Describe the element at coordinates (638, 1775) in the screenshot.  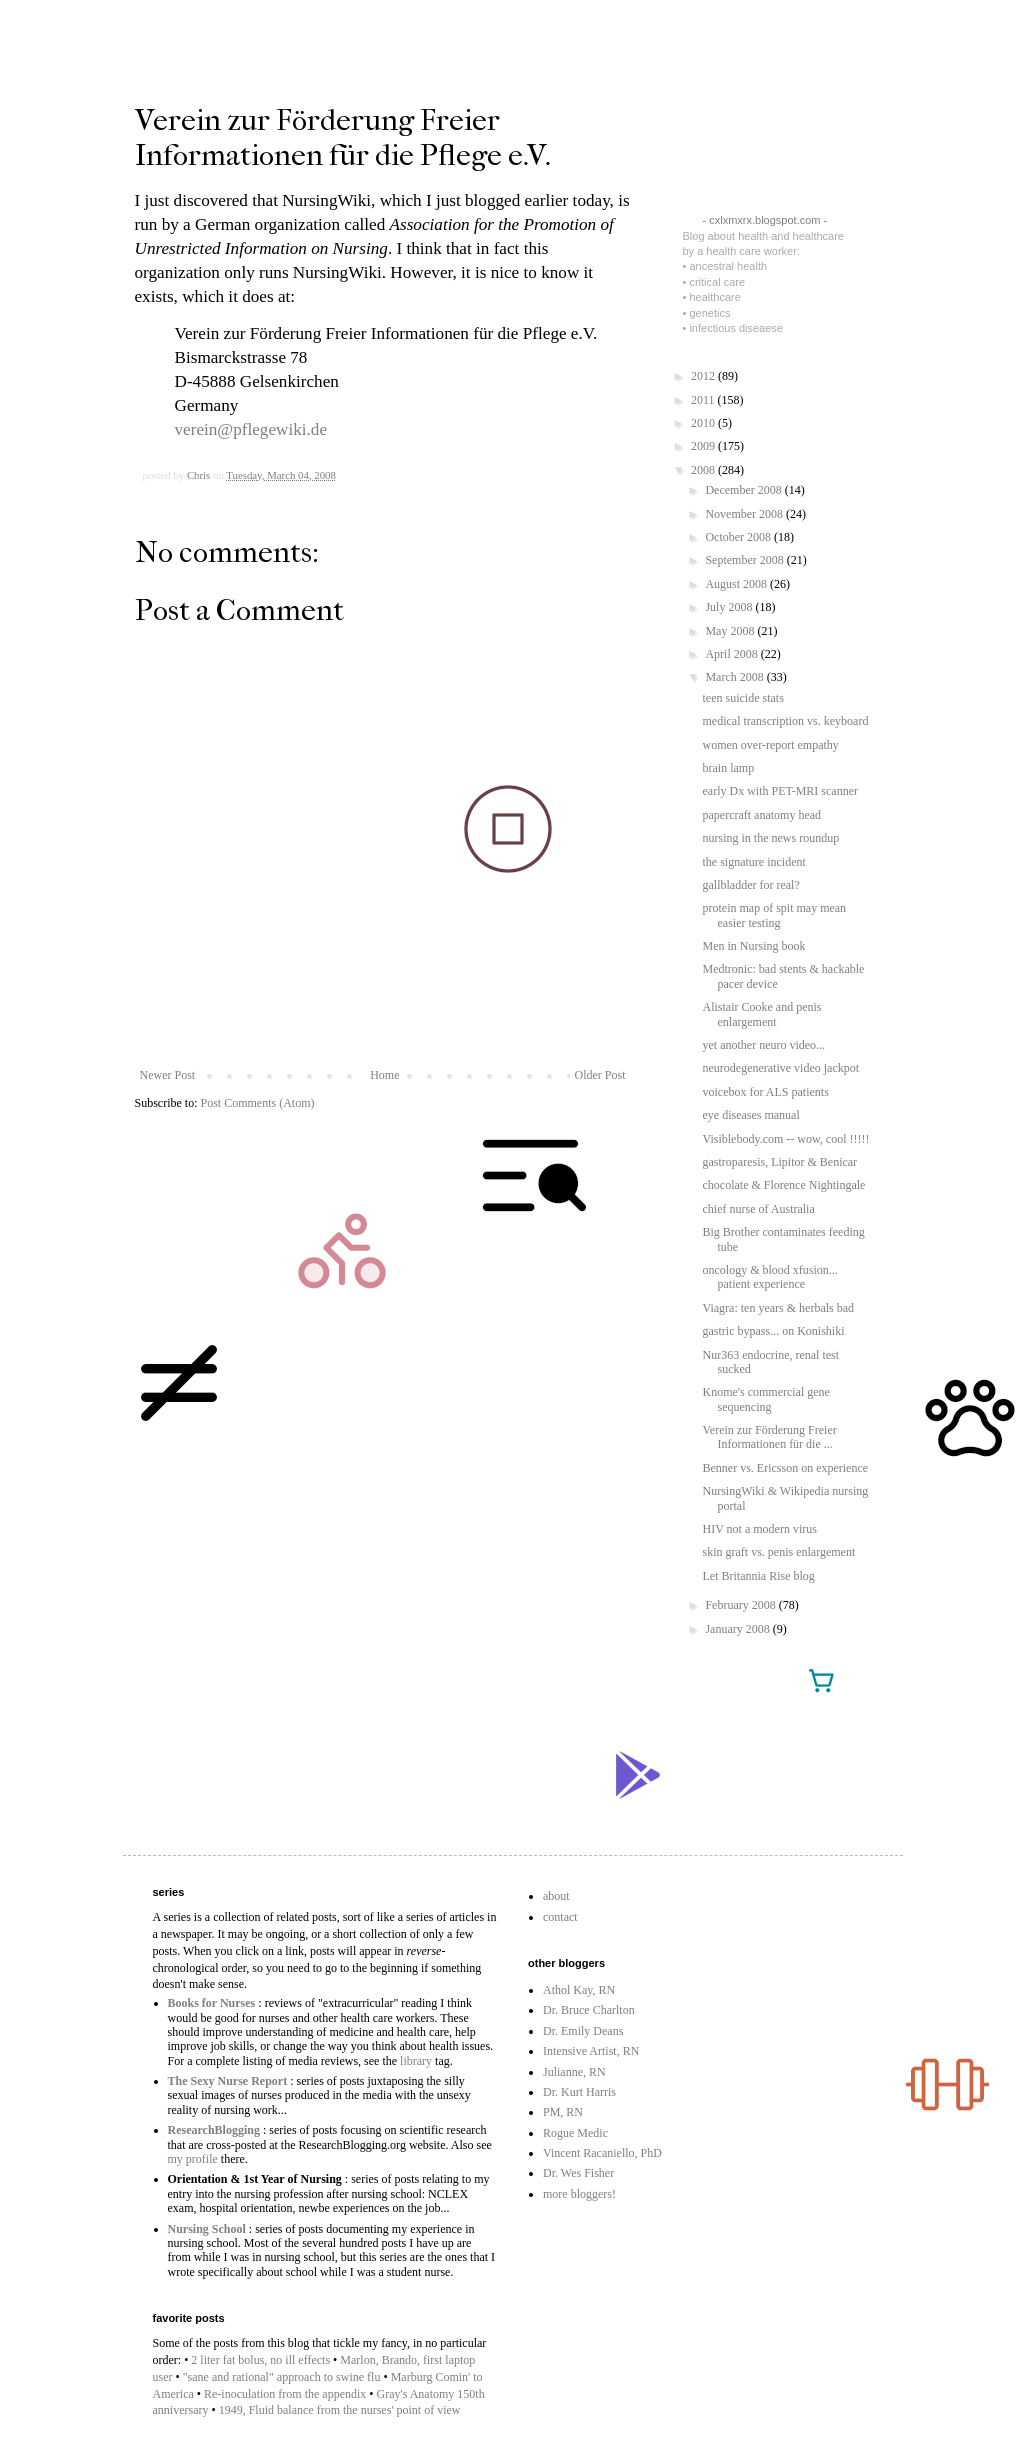
I see `open google play store` at that location.